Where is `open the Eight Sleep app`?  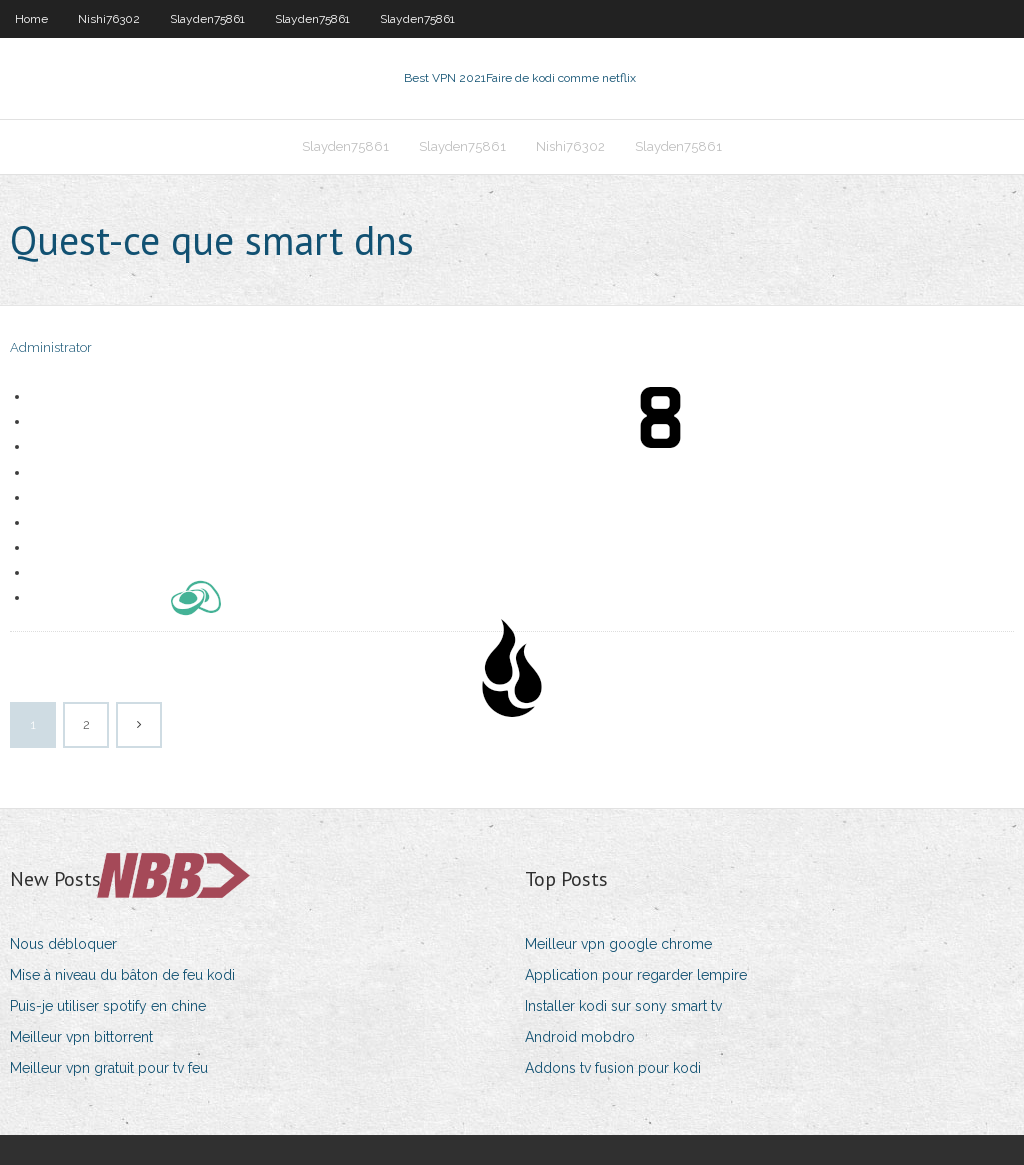
open the Eight Sleep app is located at coordinates (660, 417).